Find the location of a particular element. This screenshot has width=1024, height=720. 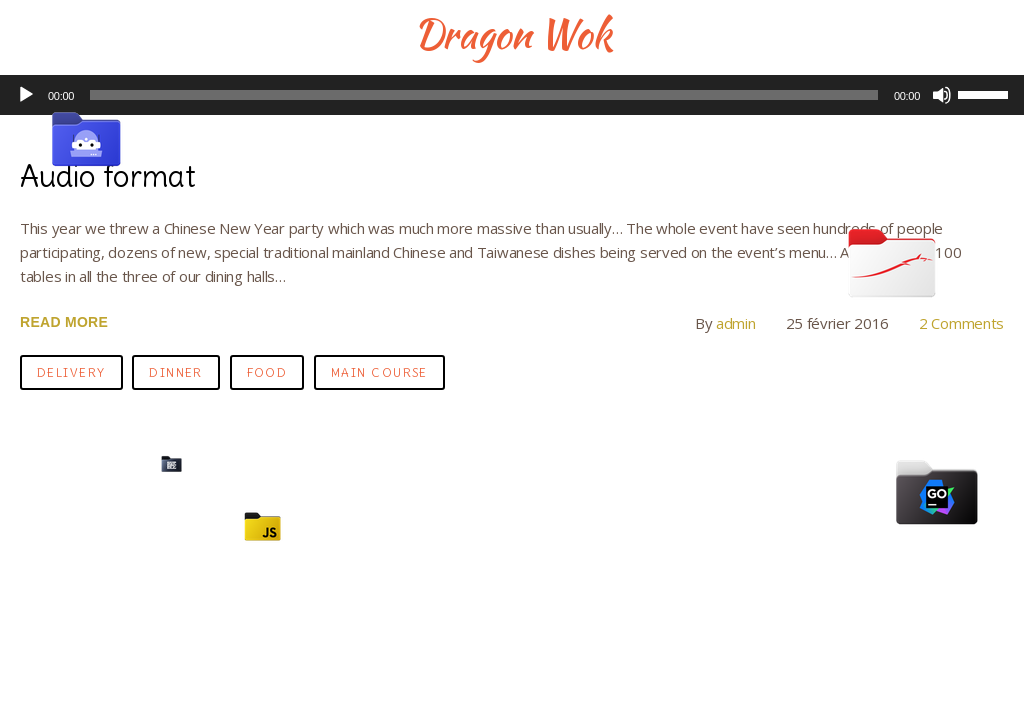

open folder containing Supercell games is located at coordinates (171, 464).